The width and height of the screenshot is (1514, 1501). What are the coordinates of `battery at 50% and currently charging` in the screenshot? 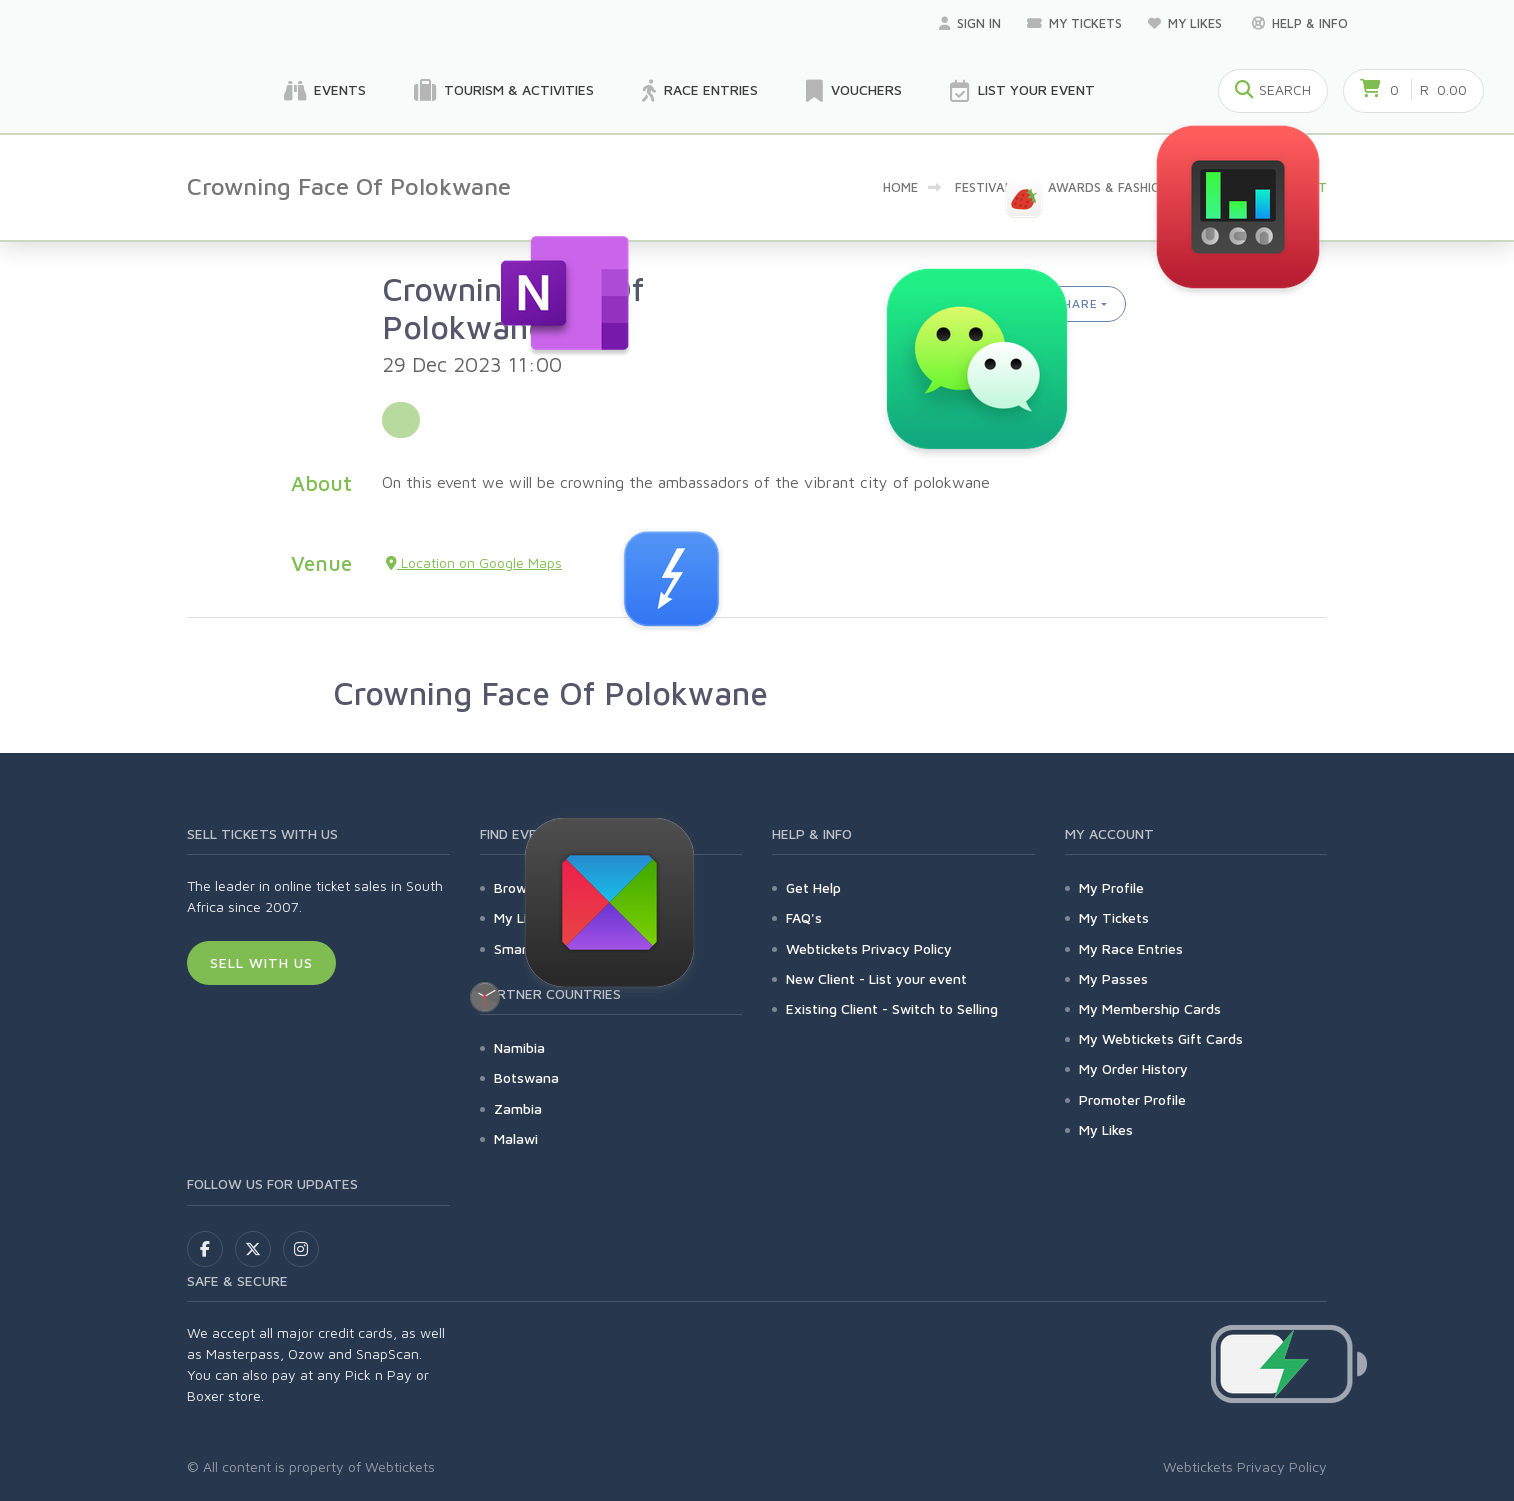 It's located at (1289, 1364).